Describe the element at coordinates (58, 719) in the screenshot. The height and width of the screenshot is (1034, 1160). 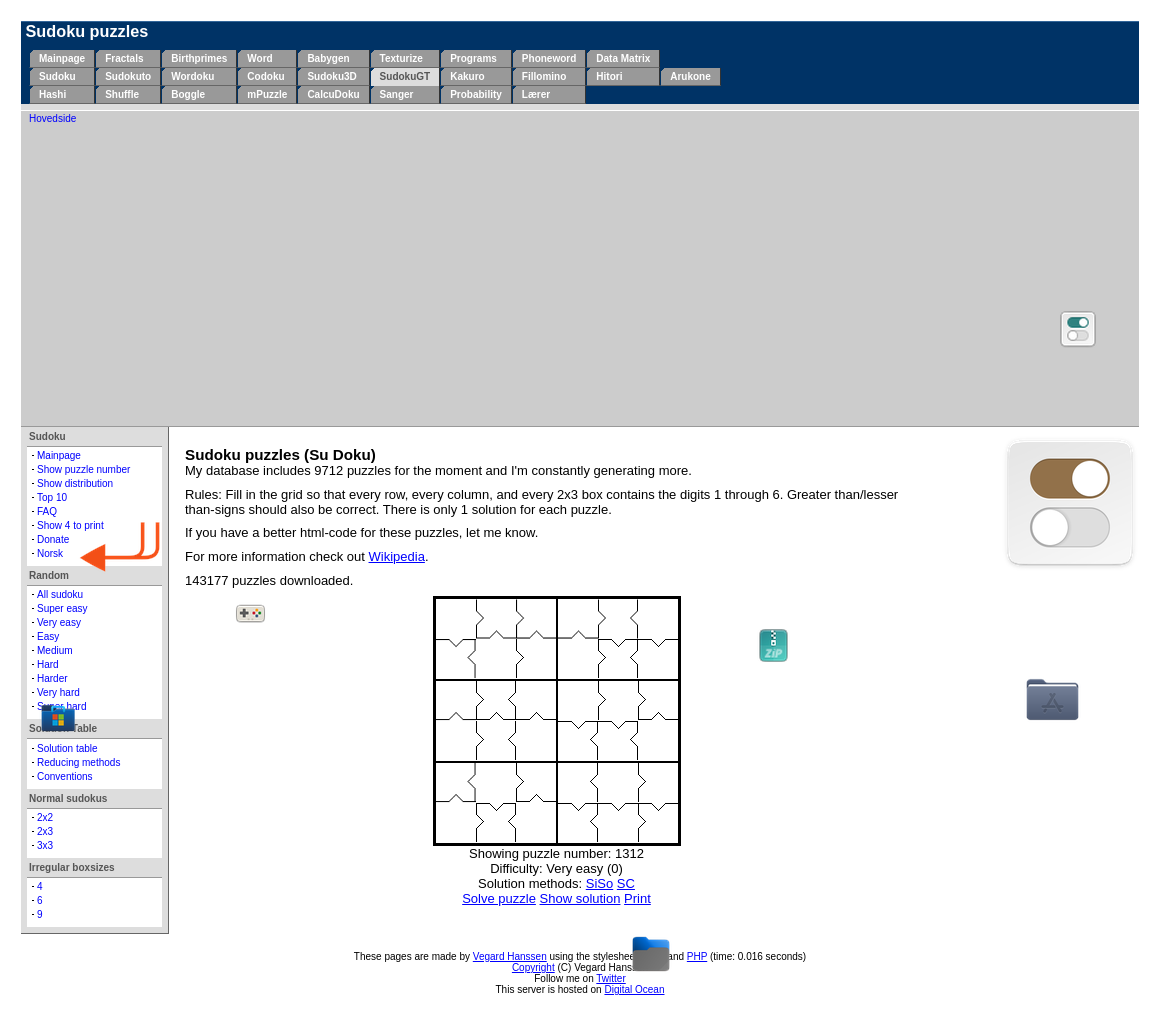
I see `open microsoft store downloads folder` at that location.